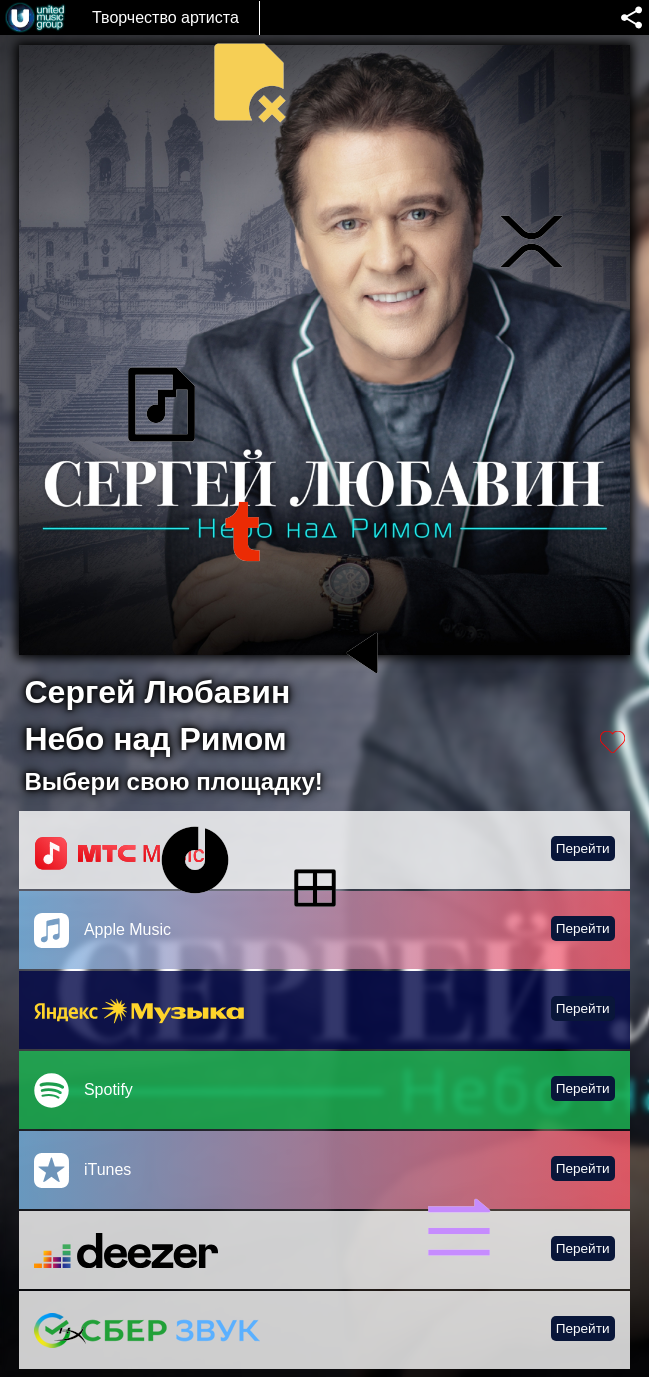  What do you see at coordinates (459, 1231) in the screenshot?
I see `play items in sequential order` at bounding box center [459, 1231].